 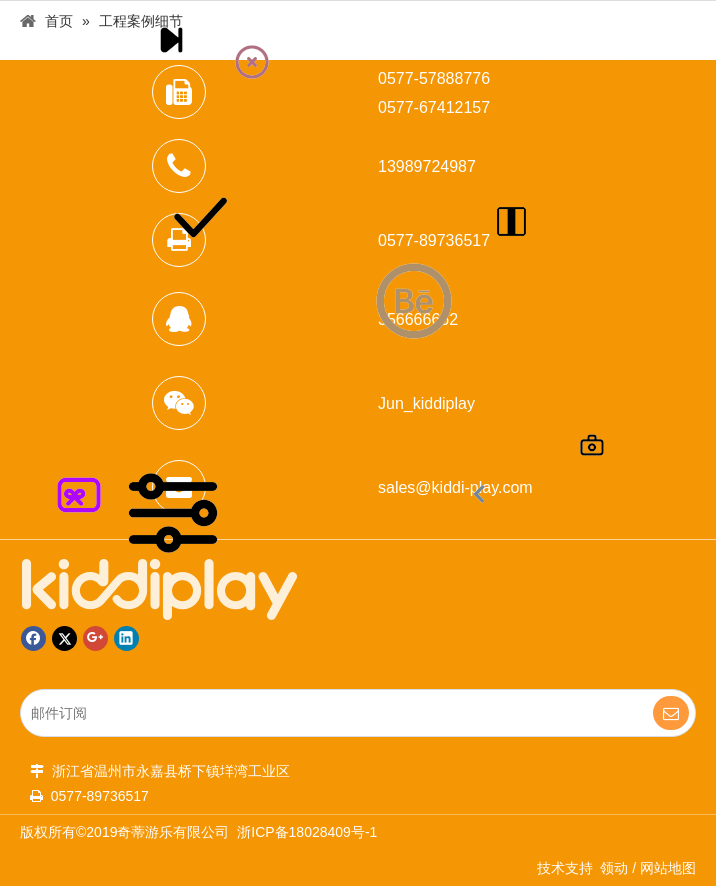 I want to click on switch to centered layout view, so click(x=511, y=221).